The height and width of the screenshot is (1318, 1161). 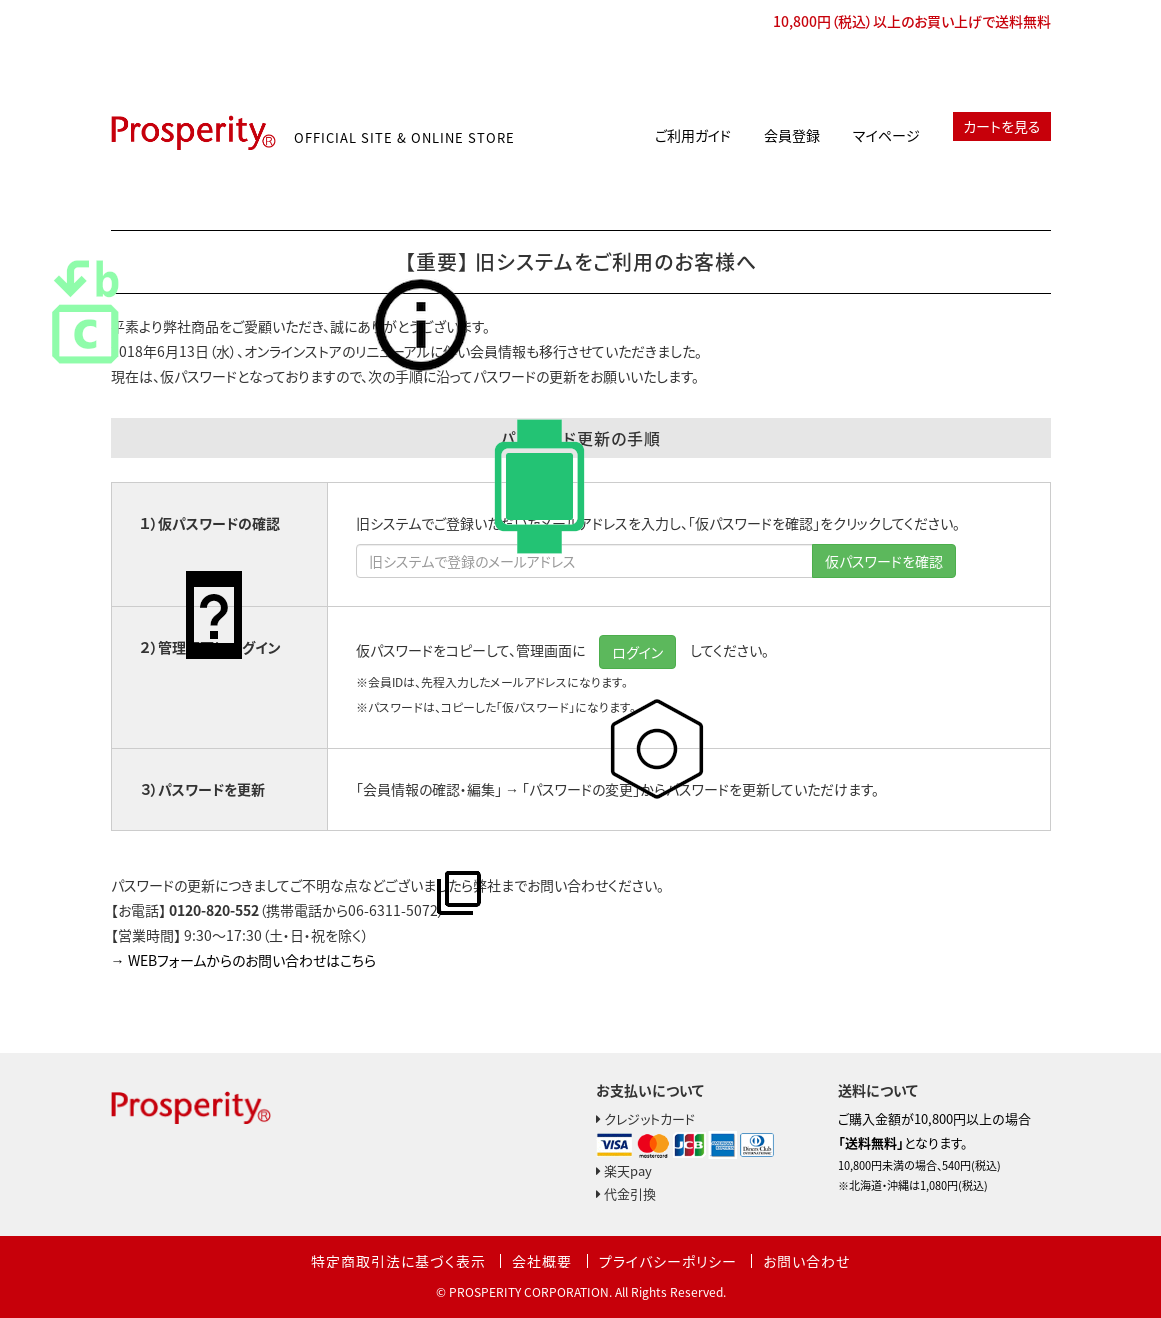 I want to click on access smartwatch settings or companion app, so click(x=539, y=486).